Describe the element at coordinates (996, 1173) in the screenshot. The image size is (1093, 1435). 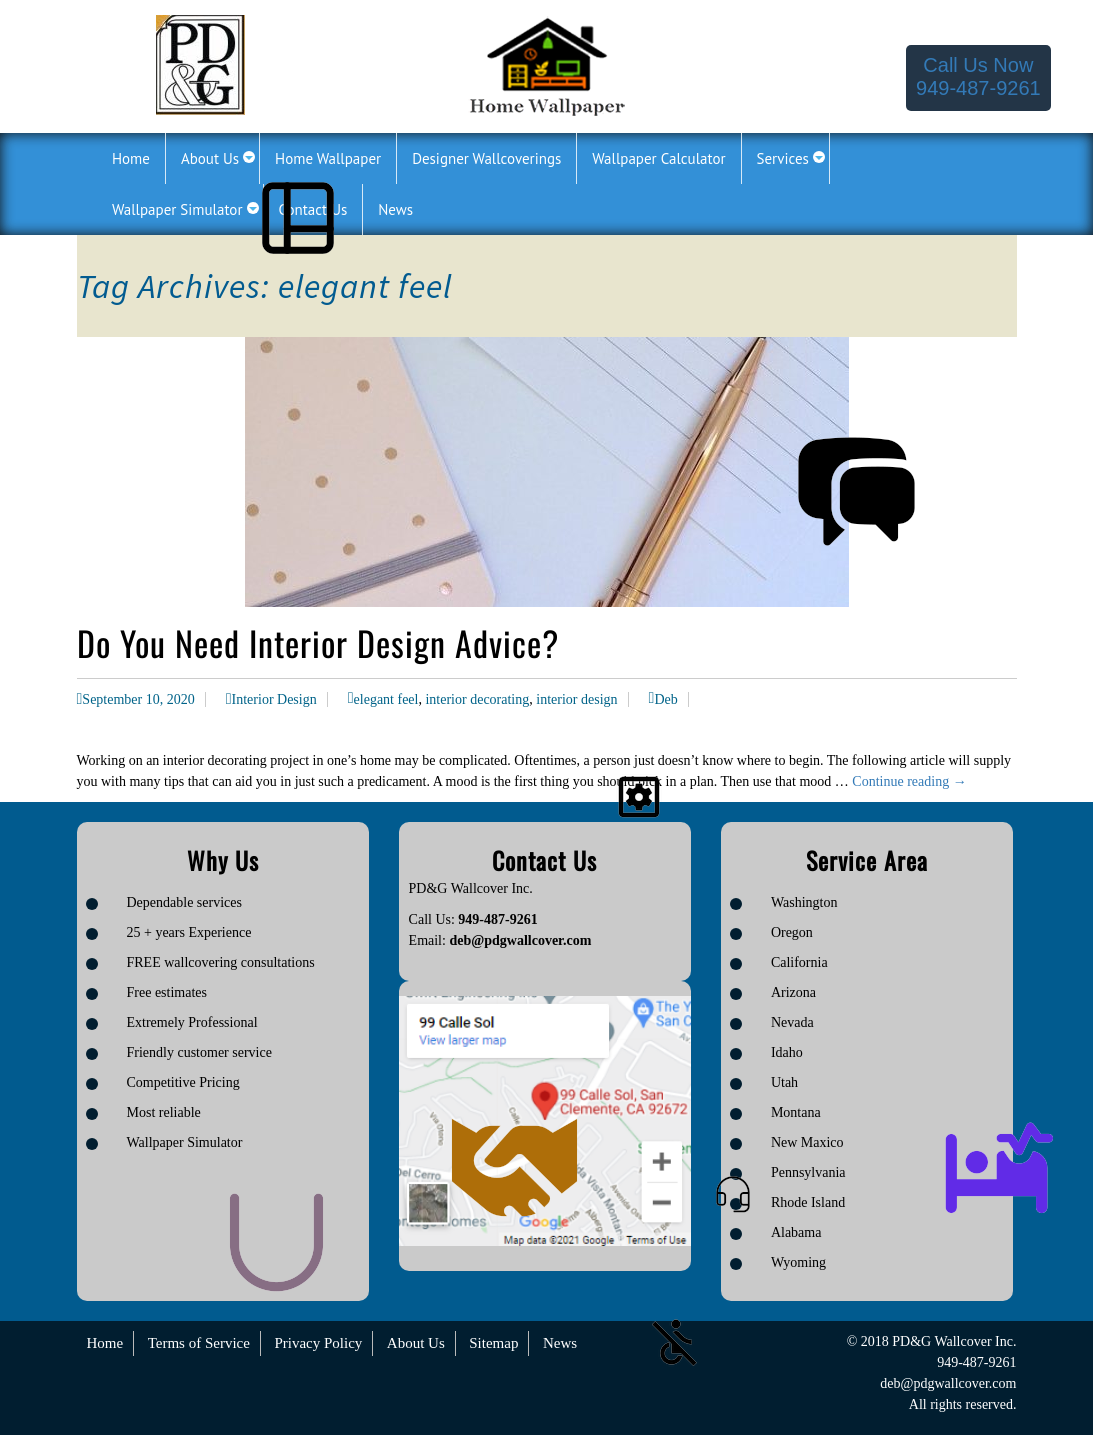
I see `view patient procedures or medical records` at that location.